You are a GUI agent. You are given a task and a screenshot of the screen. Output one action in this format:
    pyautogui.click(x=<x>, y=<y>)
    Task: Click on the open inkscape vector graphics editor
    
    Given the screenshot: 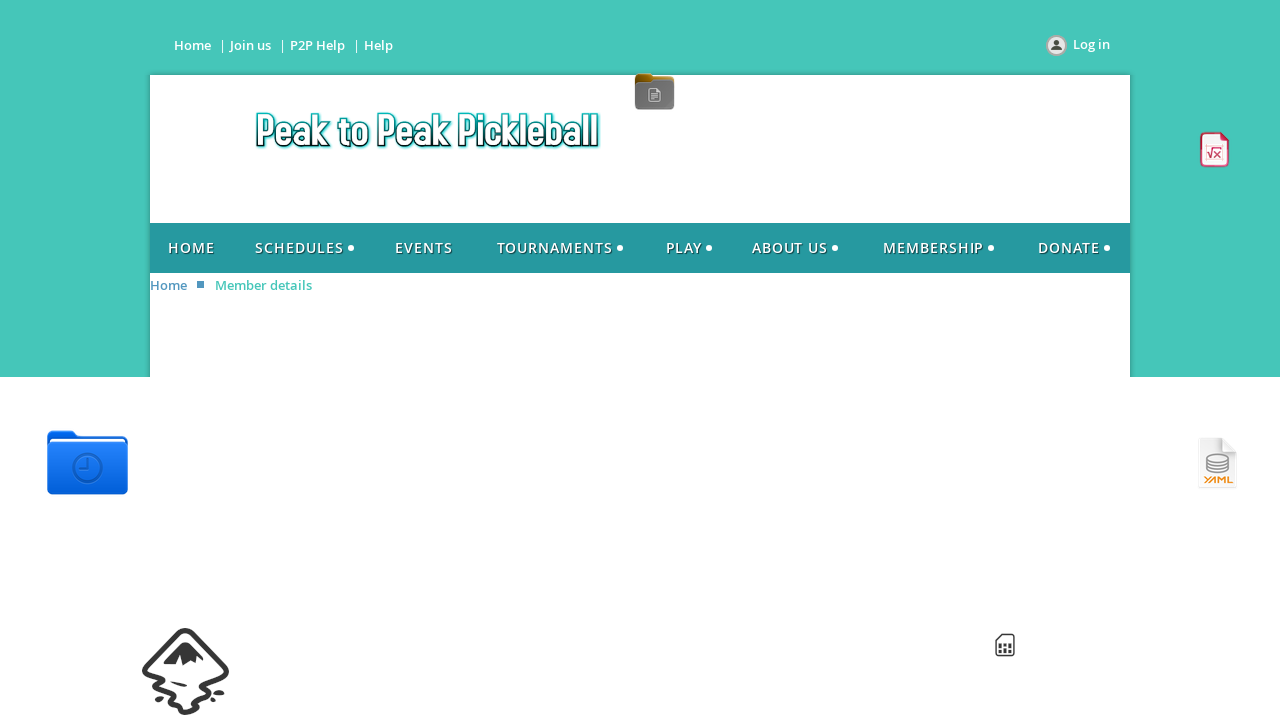 What is the action you would take?
    pyautogui.click(x=185, y=671)
    